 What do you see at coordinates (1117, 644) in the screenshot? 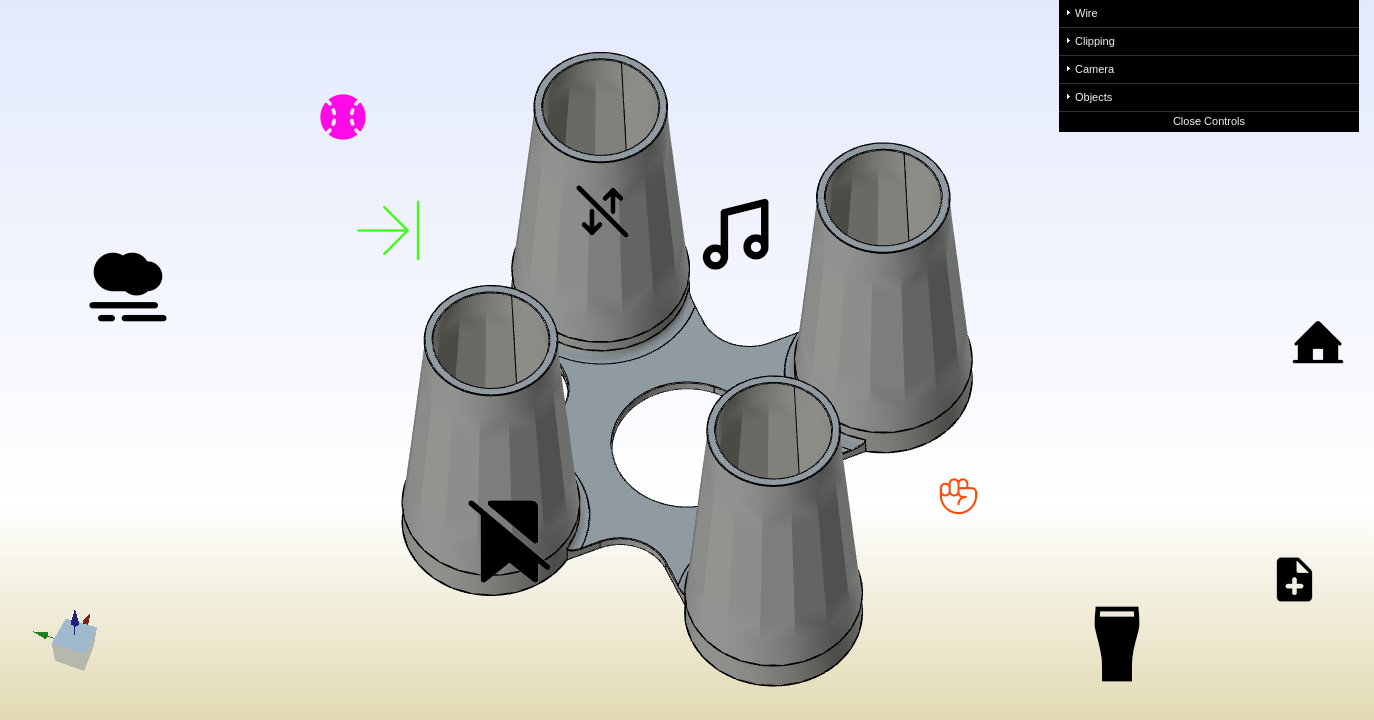
I see `view nearby pubs or bars` at bounding box center [1117, 644].